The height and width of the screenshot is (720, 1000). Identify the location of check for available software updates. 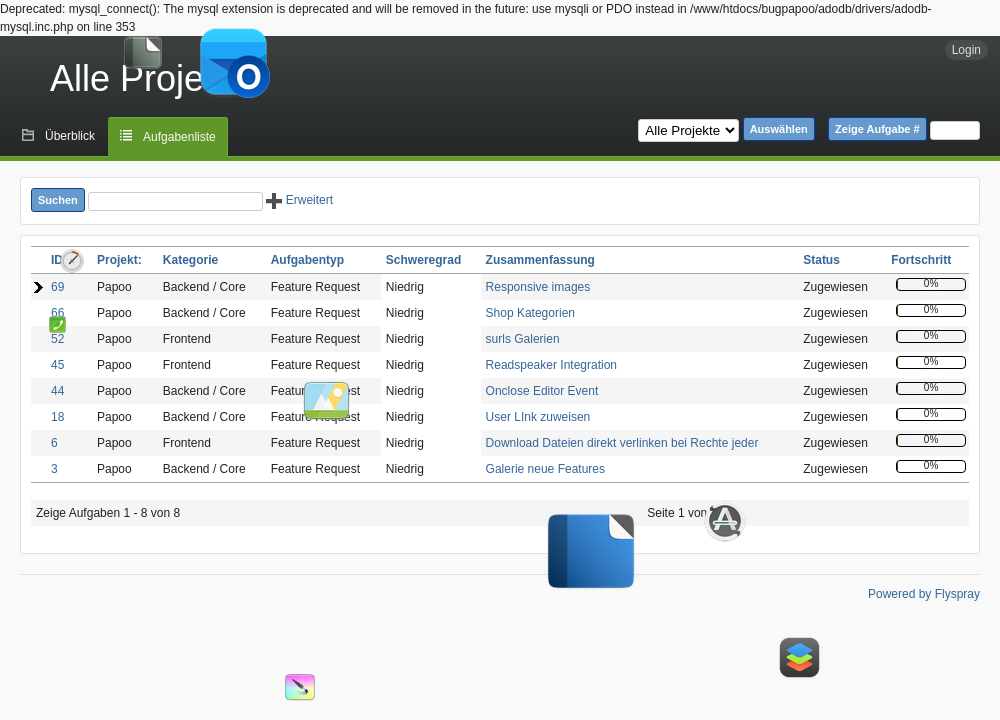
(725, 521).